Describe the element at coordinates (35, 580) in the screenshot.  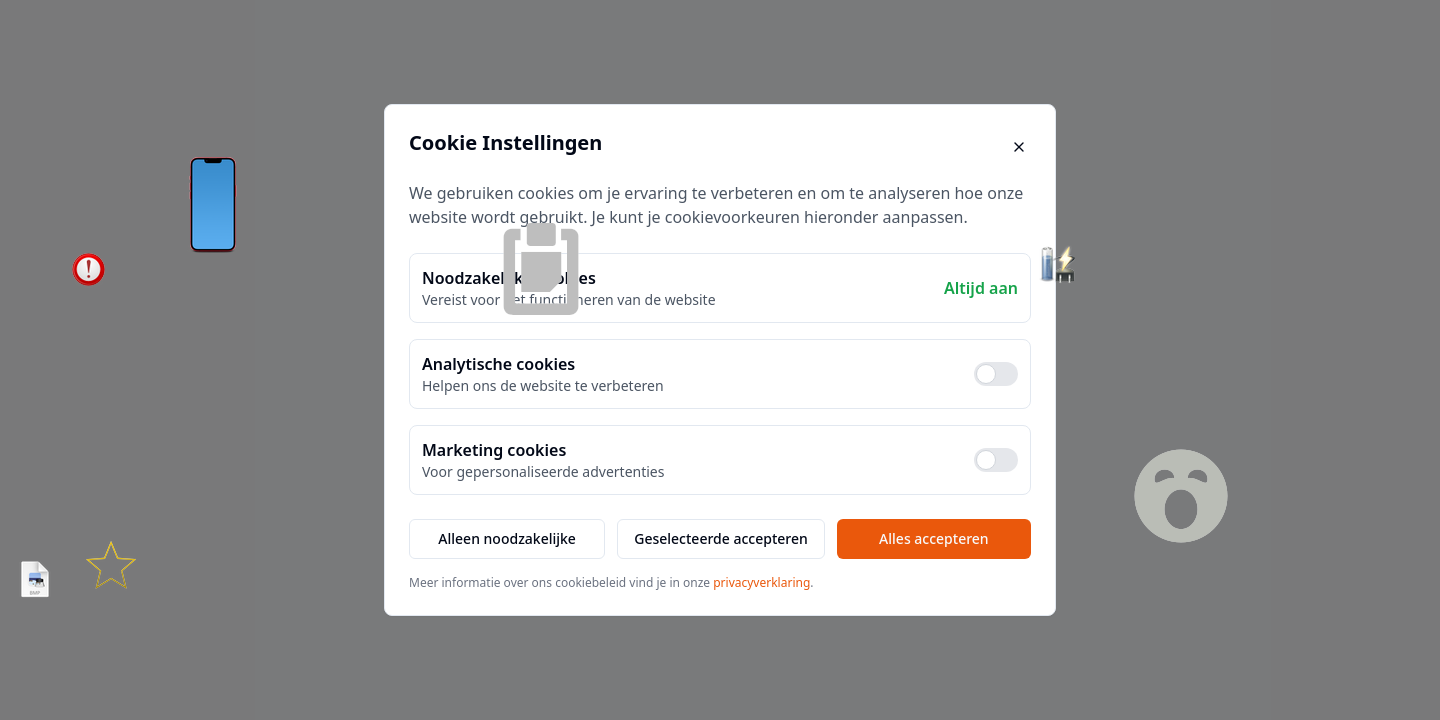
I see `a BMP image file` at that location.